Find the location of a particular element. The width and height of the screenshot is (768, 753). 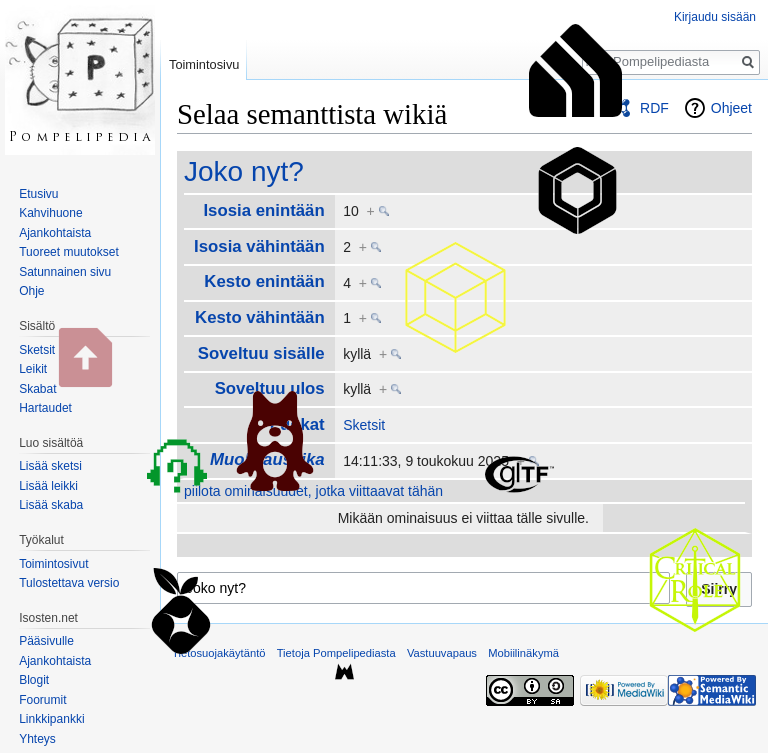

upload a file or document is located at coordinates (85, 357).